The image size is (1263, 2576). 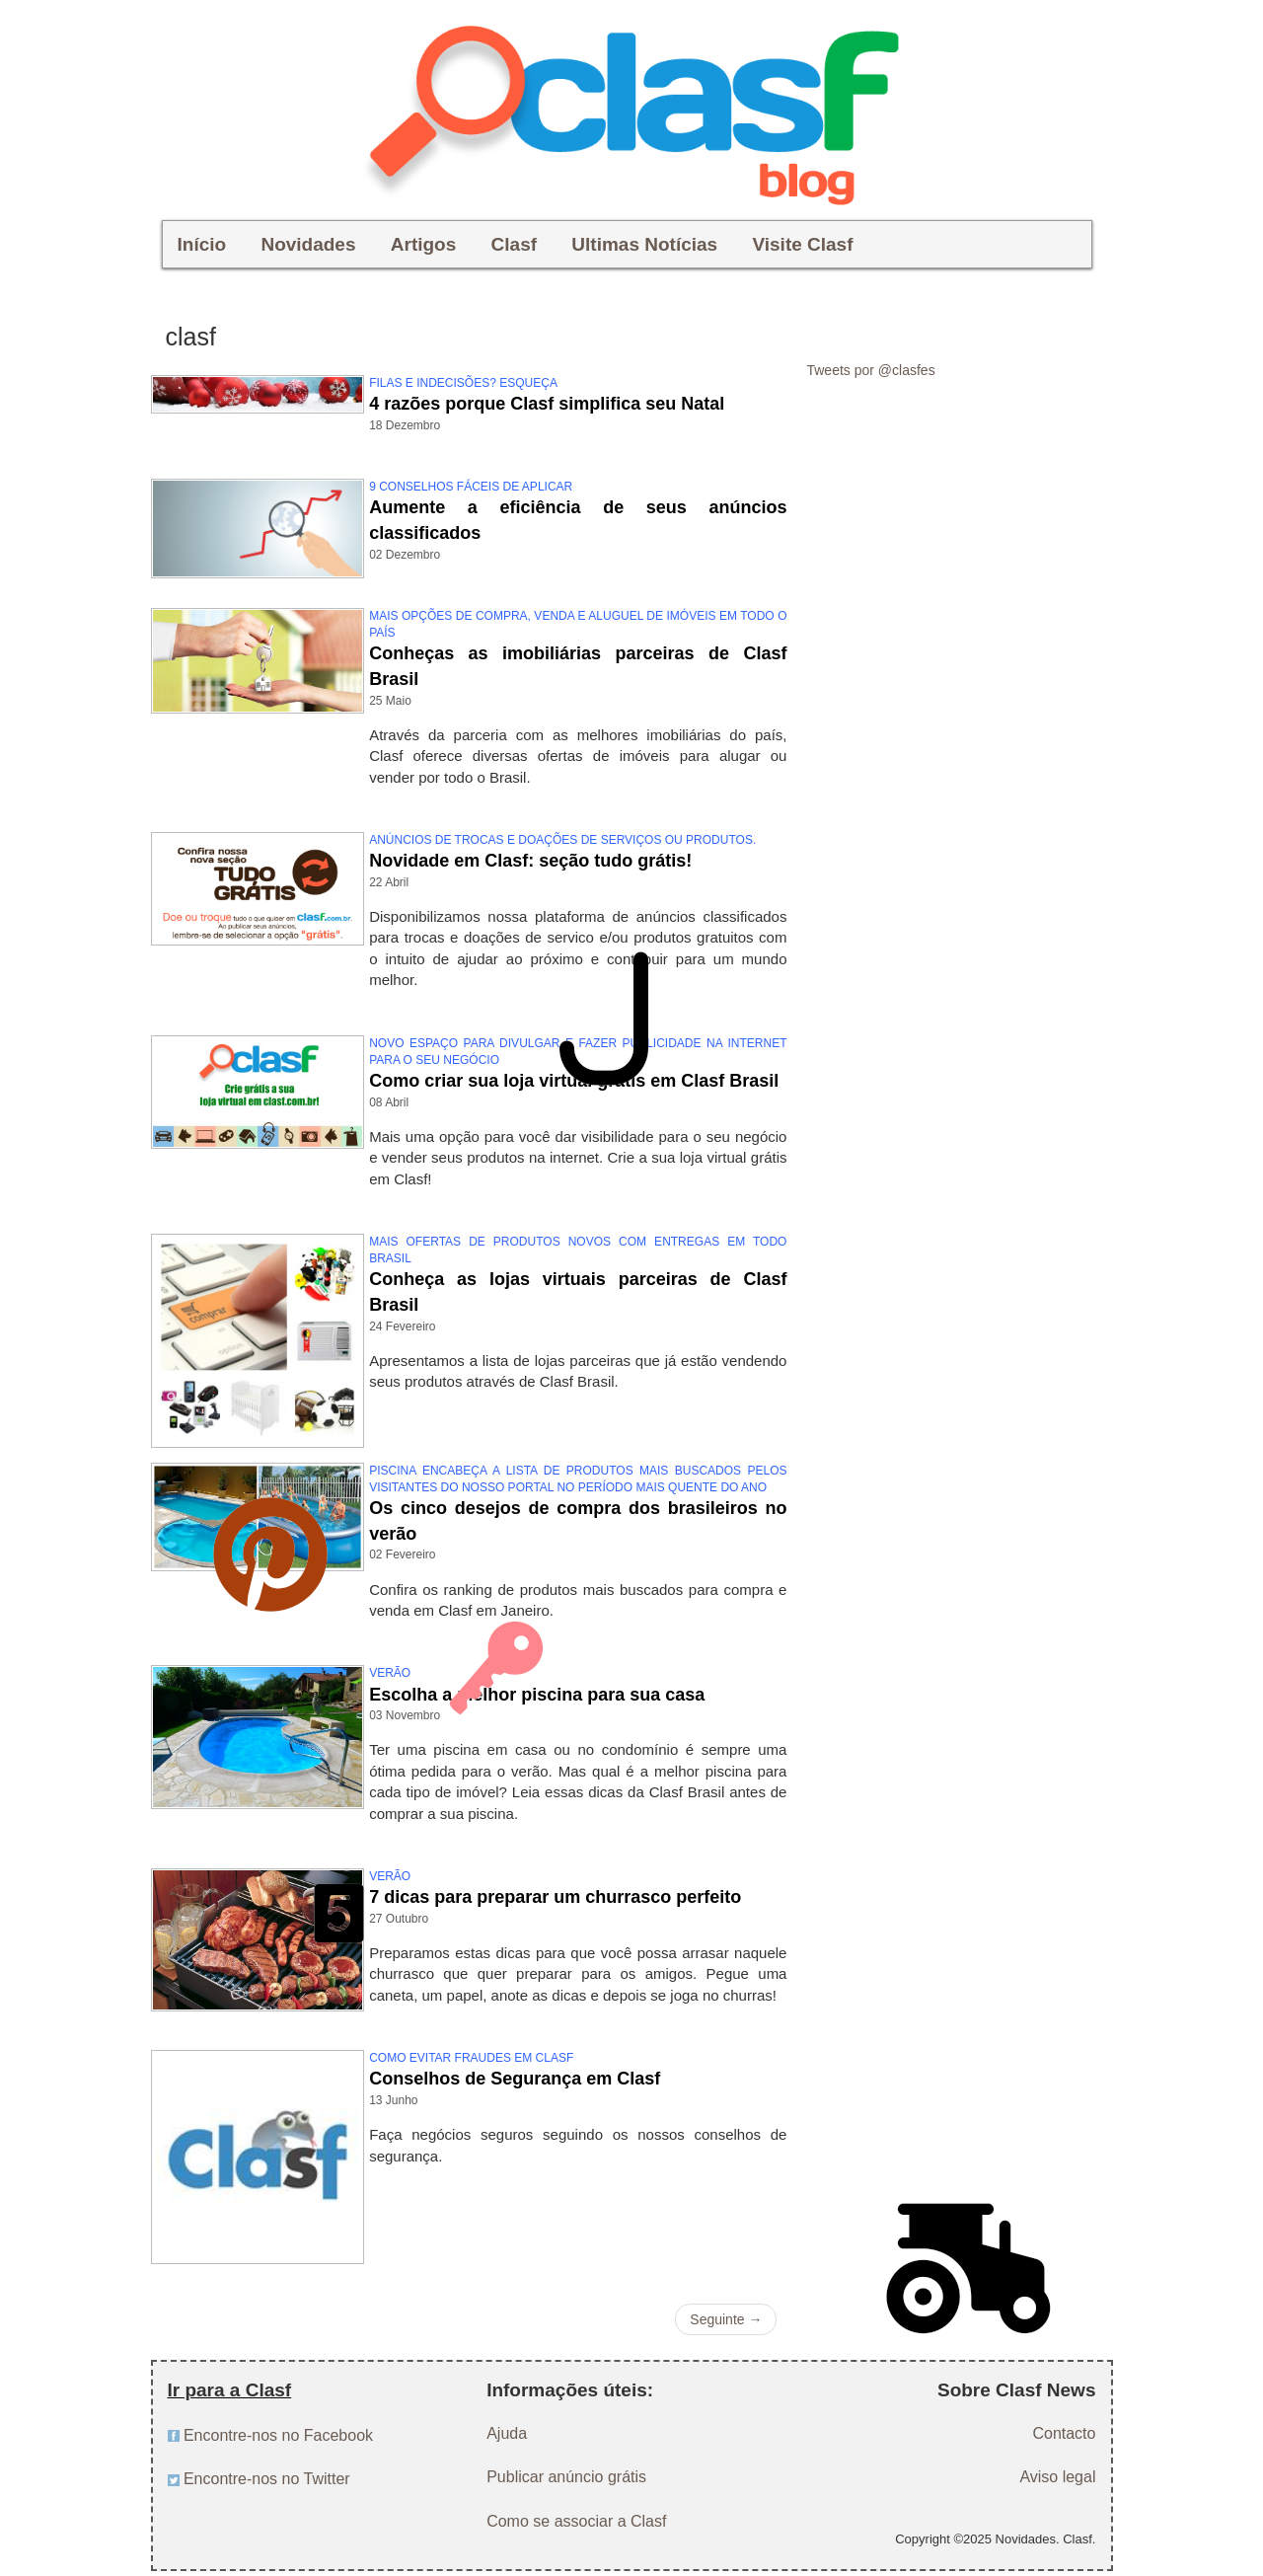 I want to click on access farming or agriculture features, so click(x=965, y=2265).